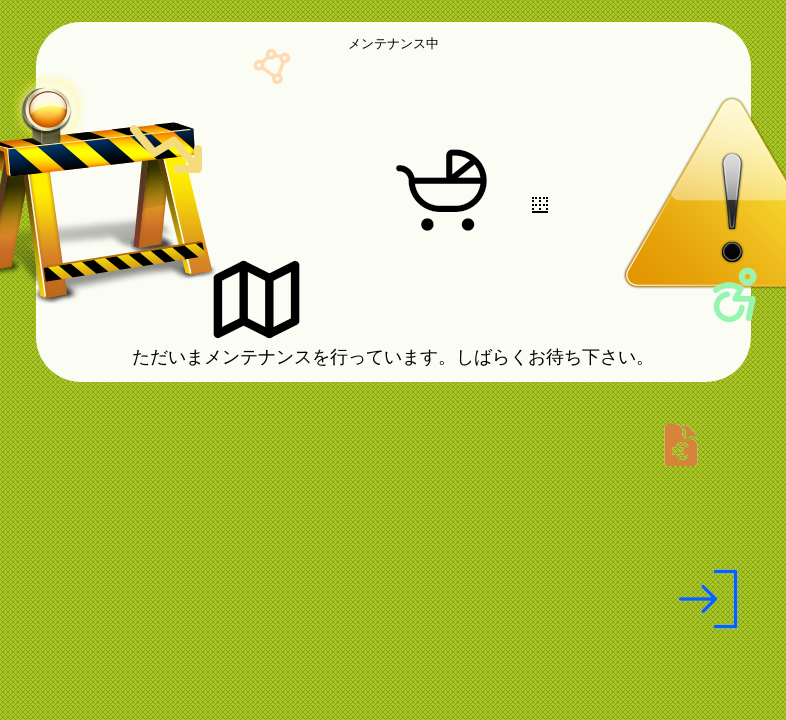 The image size is (786, 720). What do you see at coordinates (713, 599) in the screenshot?
I see `sign in to your account` at bounding box center [713, 599].